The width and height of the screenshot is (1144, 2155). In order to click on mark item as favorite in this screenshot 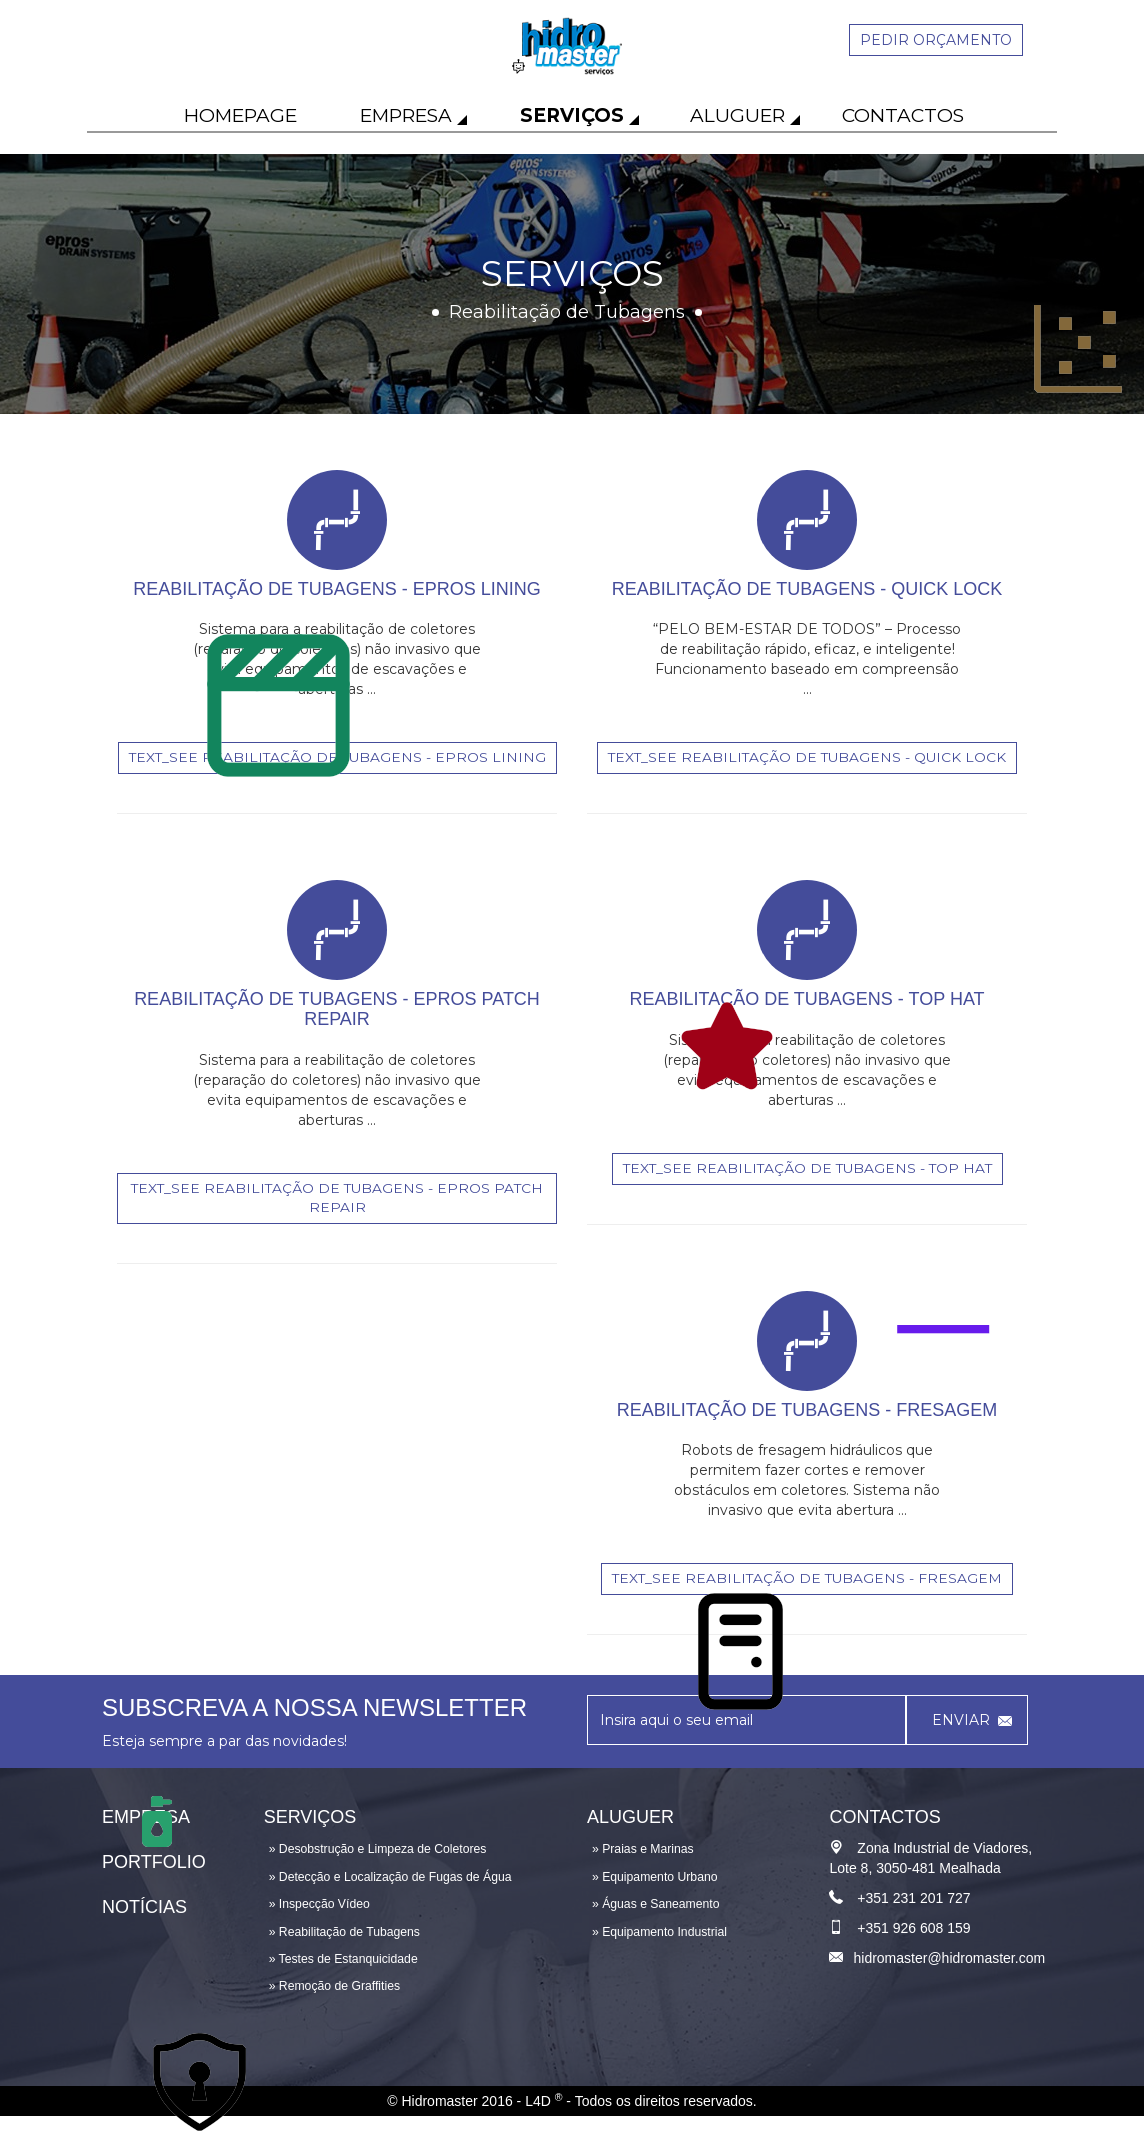, I will do `click(727, 1047)`.